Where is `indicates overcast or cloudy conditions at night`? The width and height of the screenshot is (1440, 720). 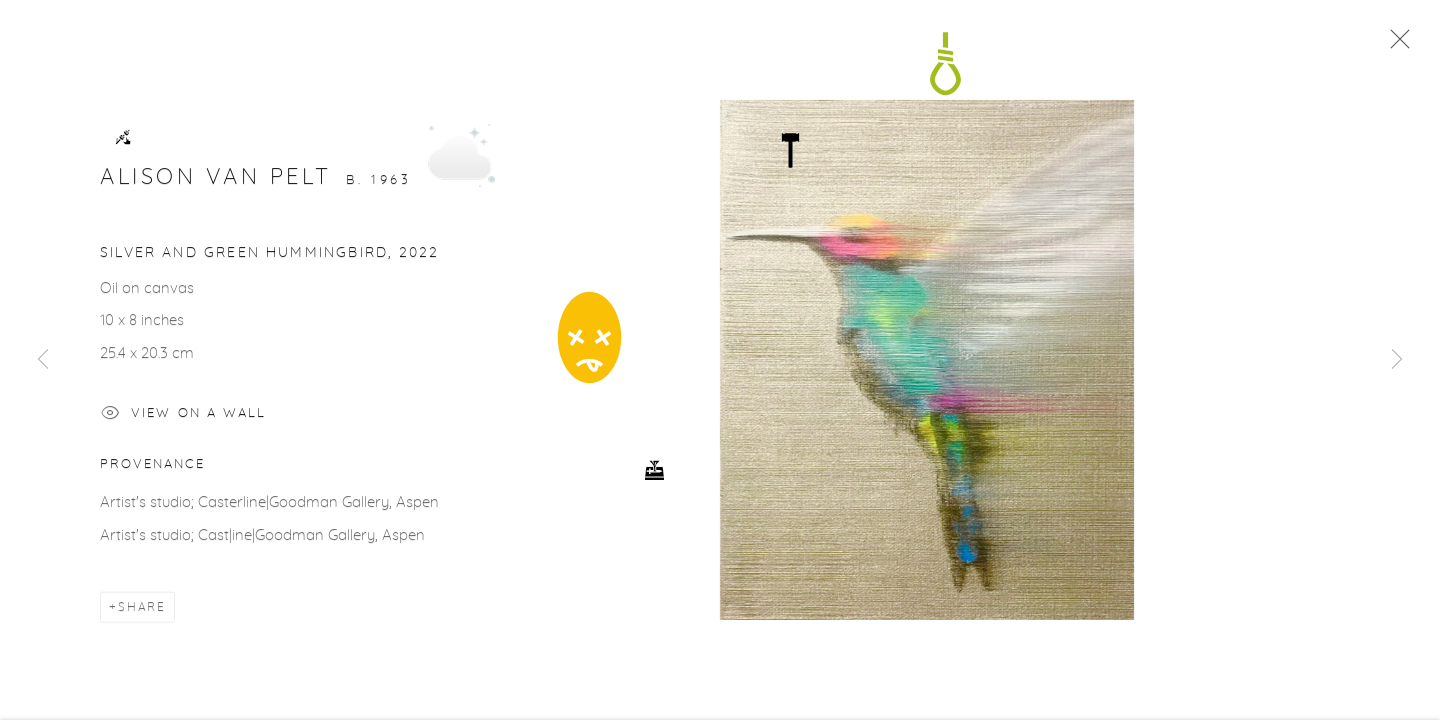 indicates overcast or cloudy conditions at night is located at coordinates (461, 155).